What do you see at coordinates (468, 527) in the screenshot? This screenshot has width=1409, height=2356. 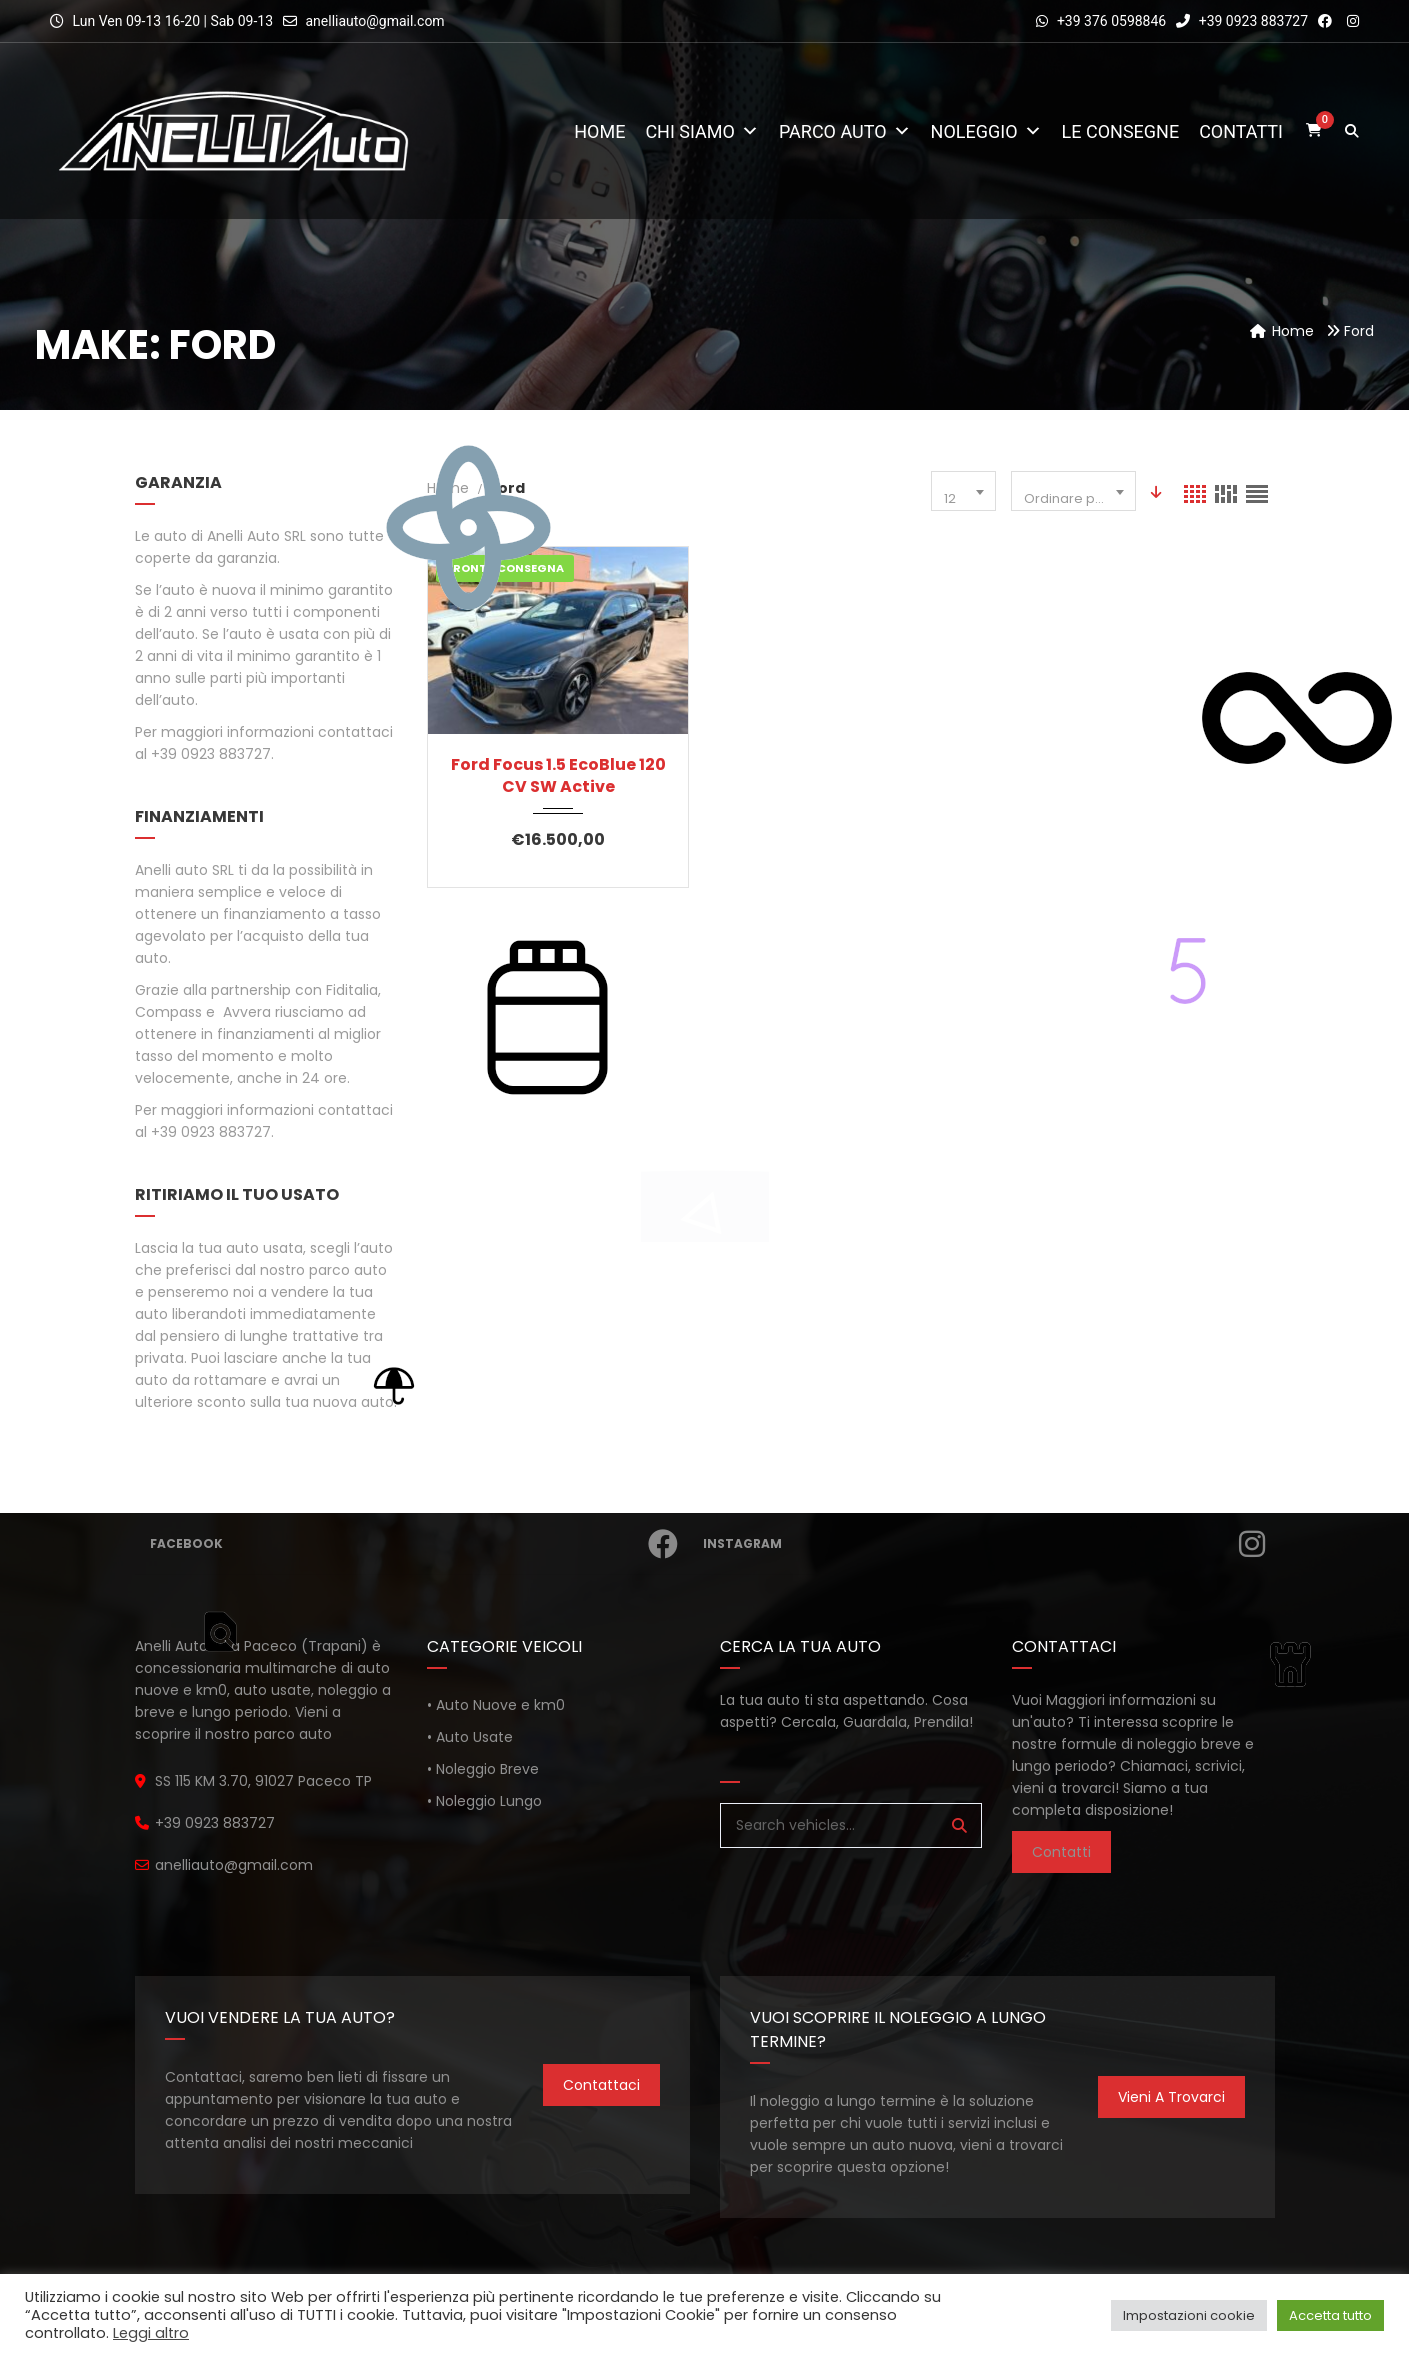 I see `supernova app or service branding` at bounding box center [468, 527].